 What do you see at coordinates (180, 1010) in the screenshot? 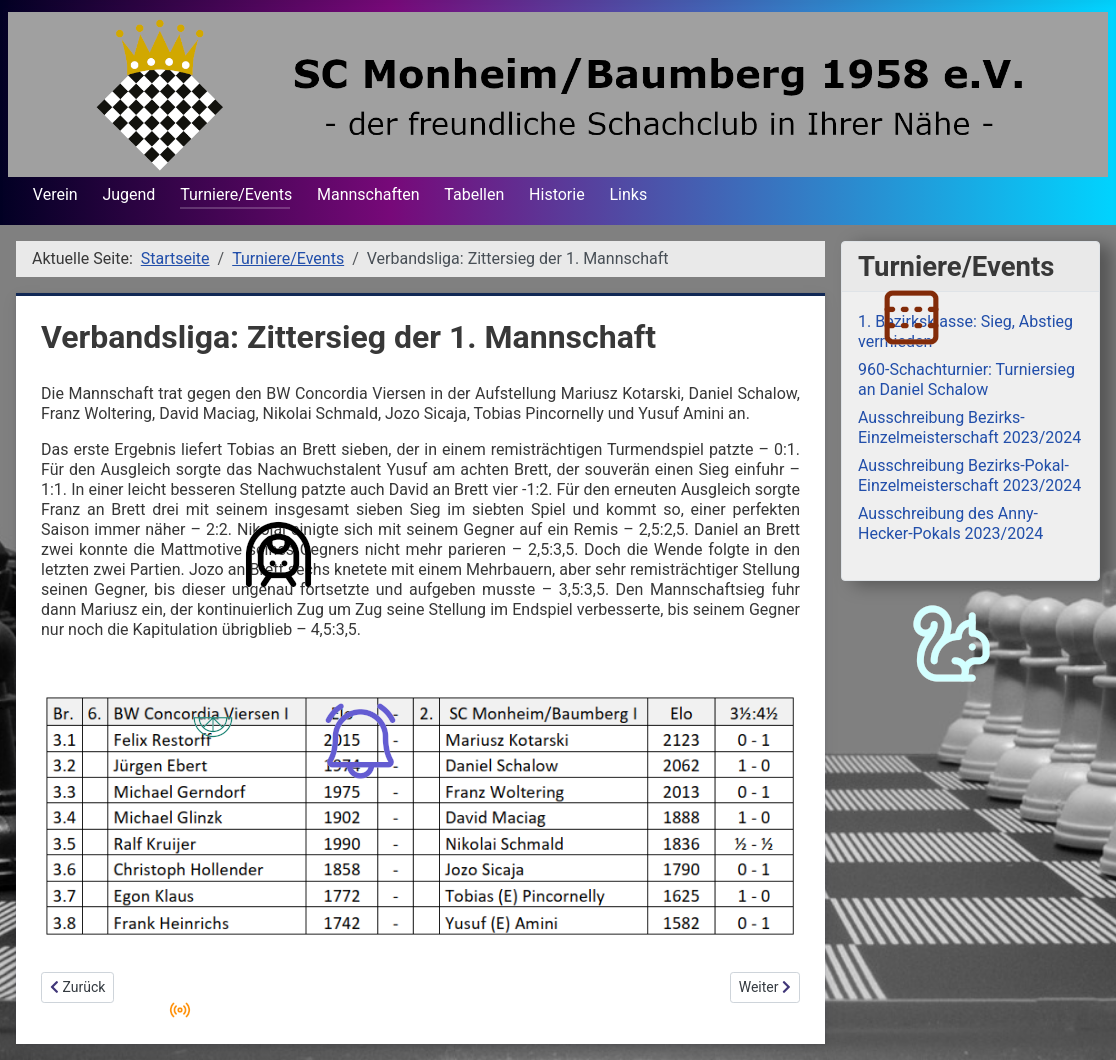
I see `access radio or audio streaming` at bounding box center [180, 1010].